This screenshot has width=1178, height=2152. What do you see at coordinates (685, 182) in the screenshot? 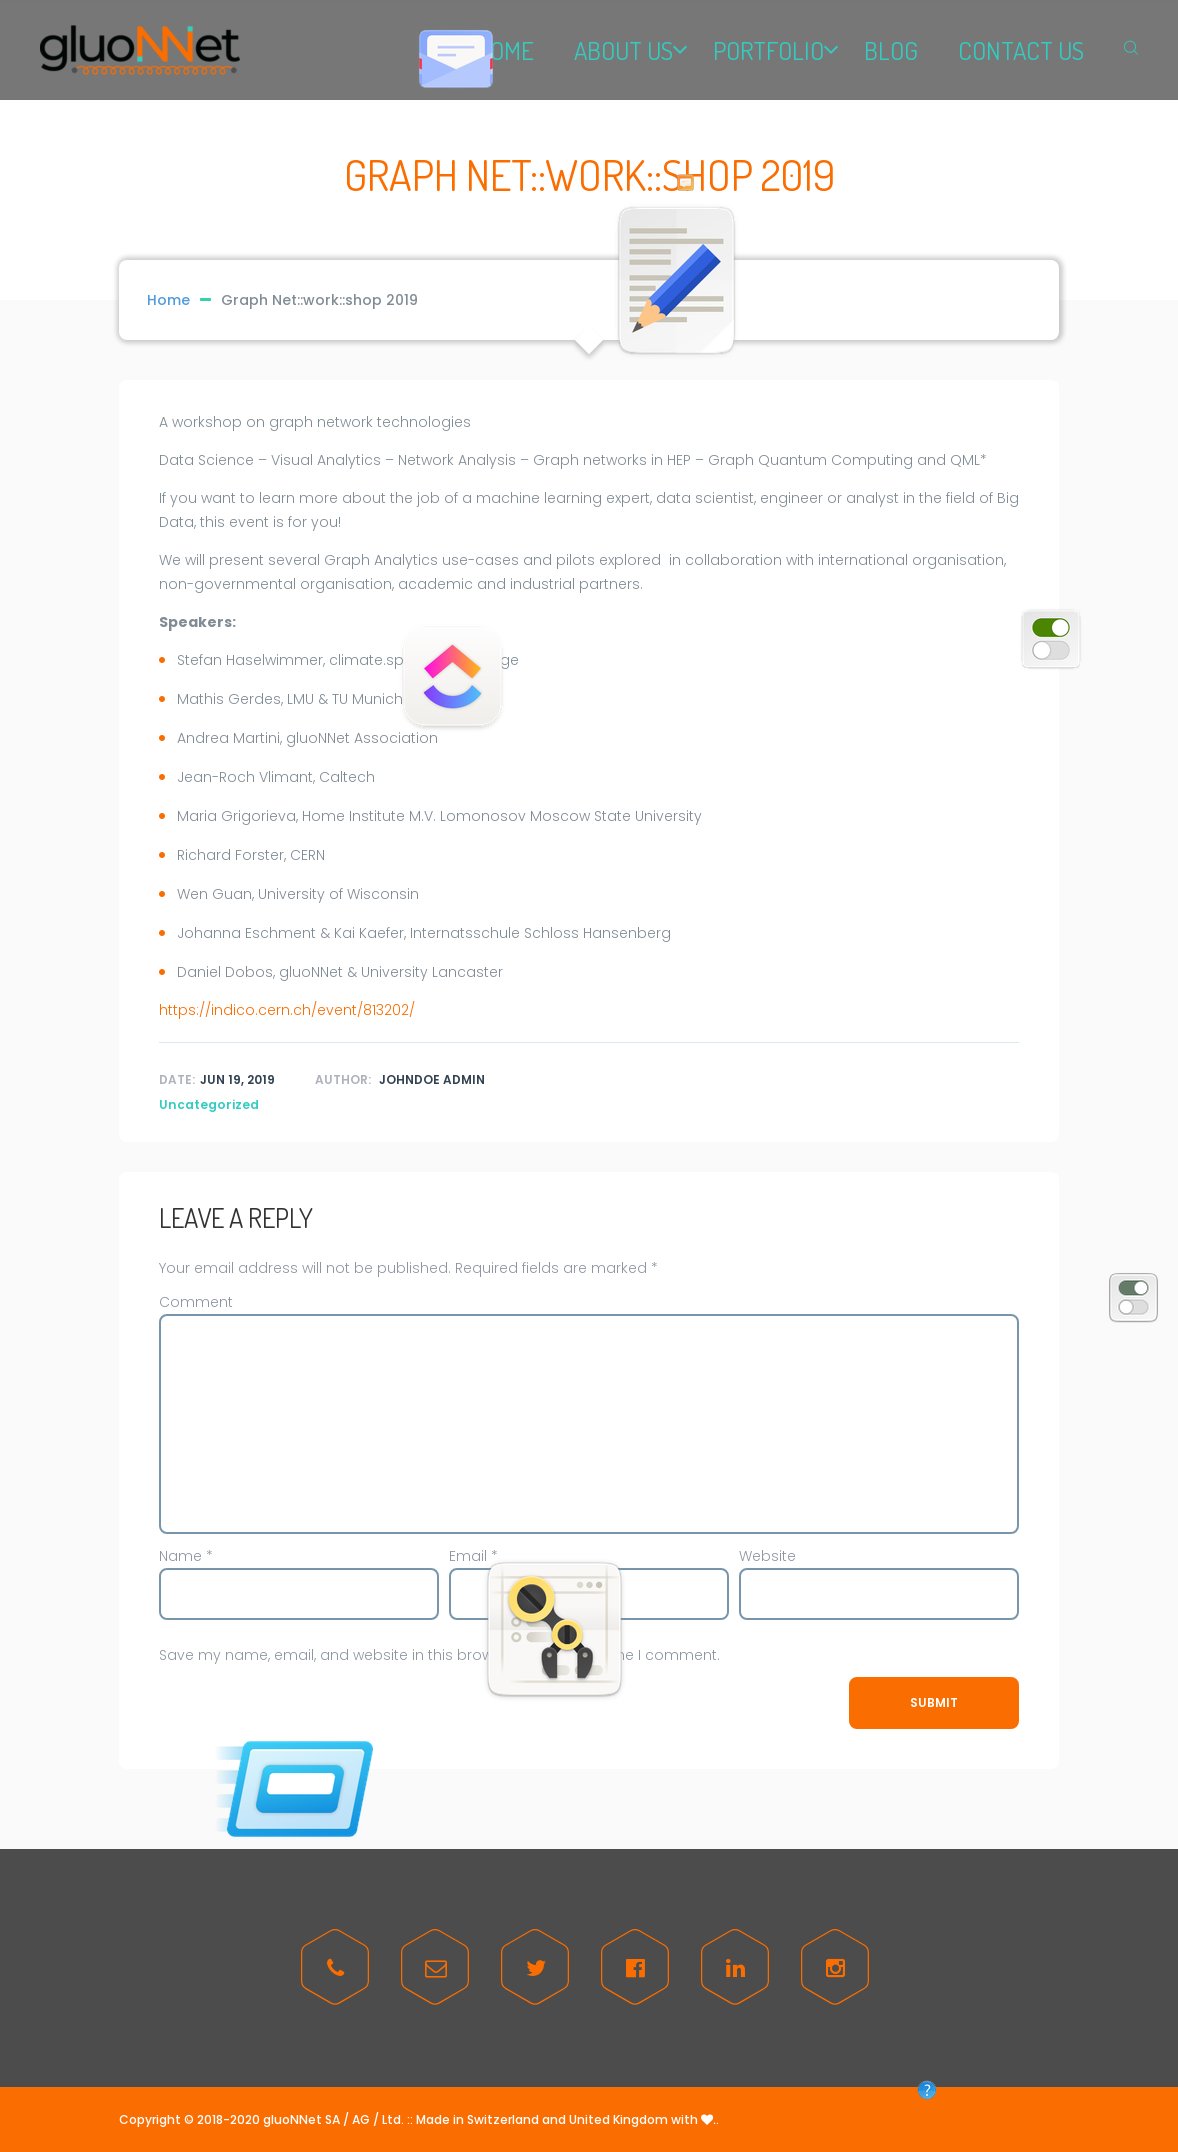
I see `open instant messaging app` at bounding box center [685, 182].